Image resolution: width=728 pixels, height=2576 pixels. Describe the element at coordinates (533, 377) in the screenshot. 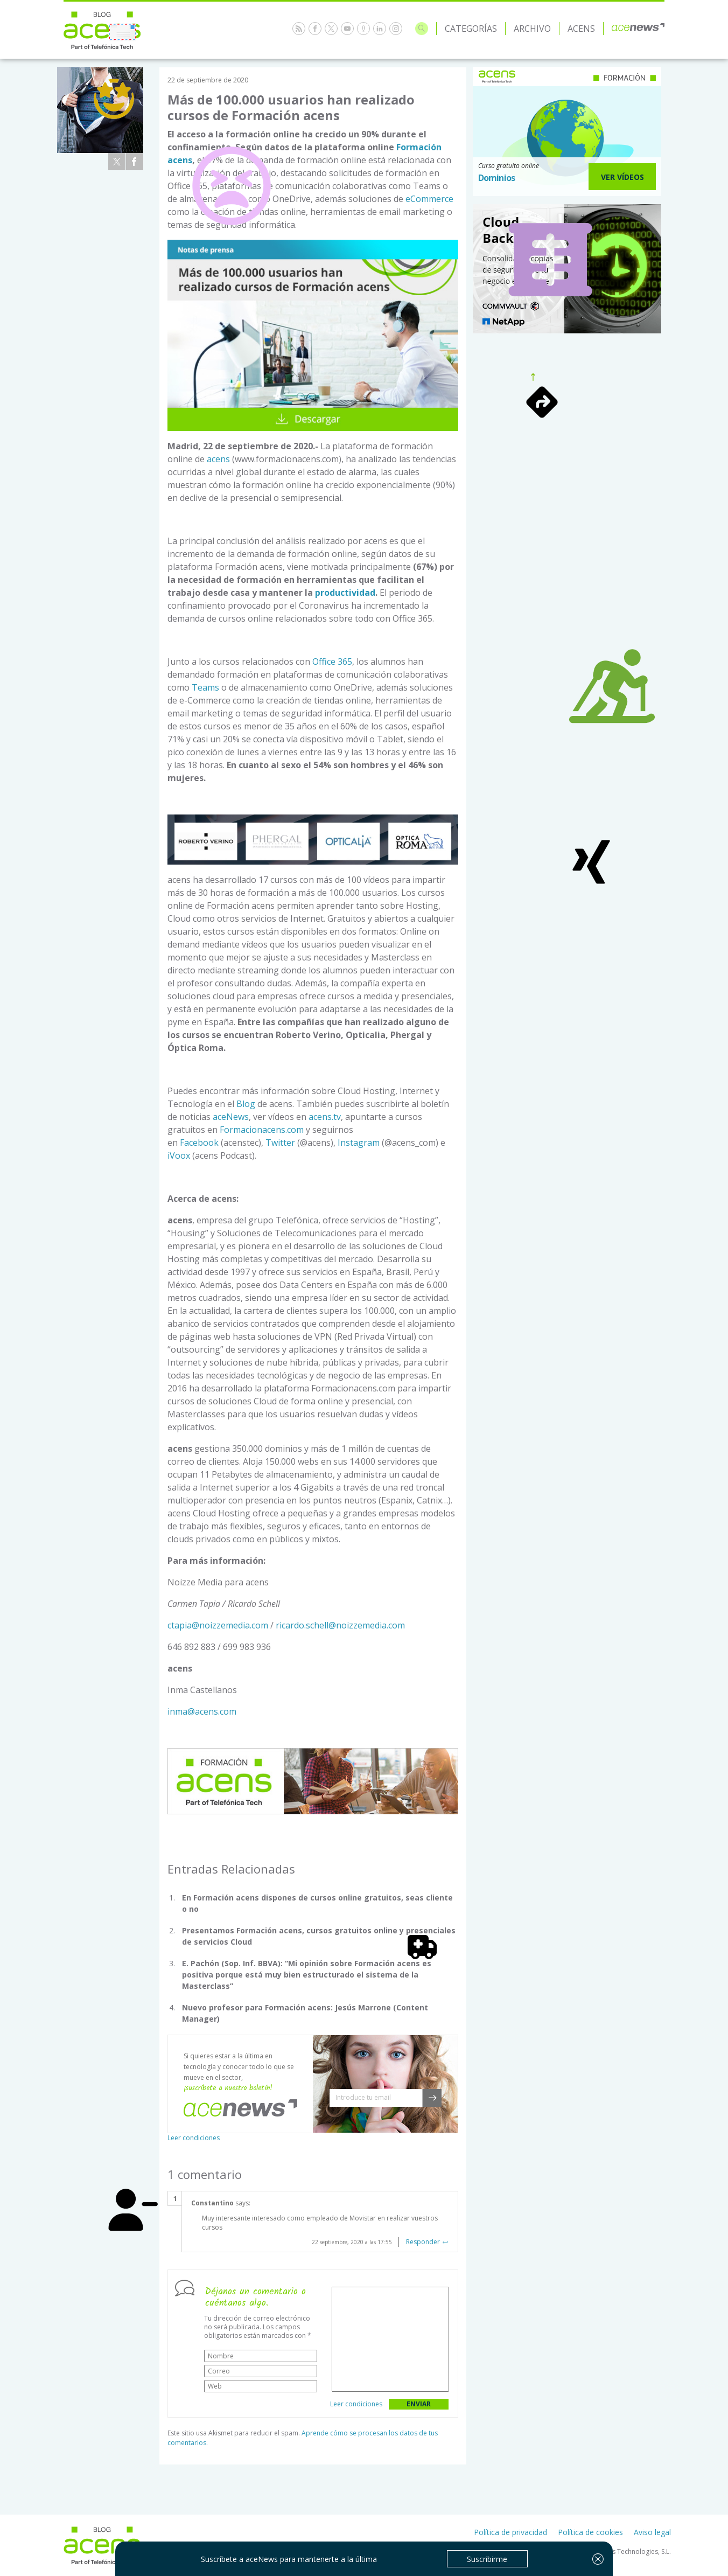

I see `scroll to top of page` at that location.